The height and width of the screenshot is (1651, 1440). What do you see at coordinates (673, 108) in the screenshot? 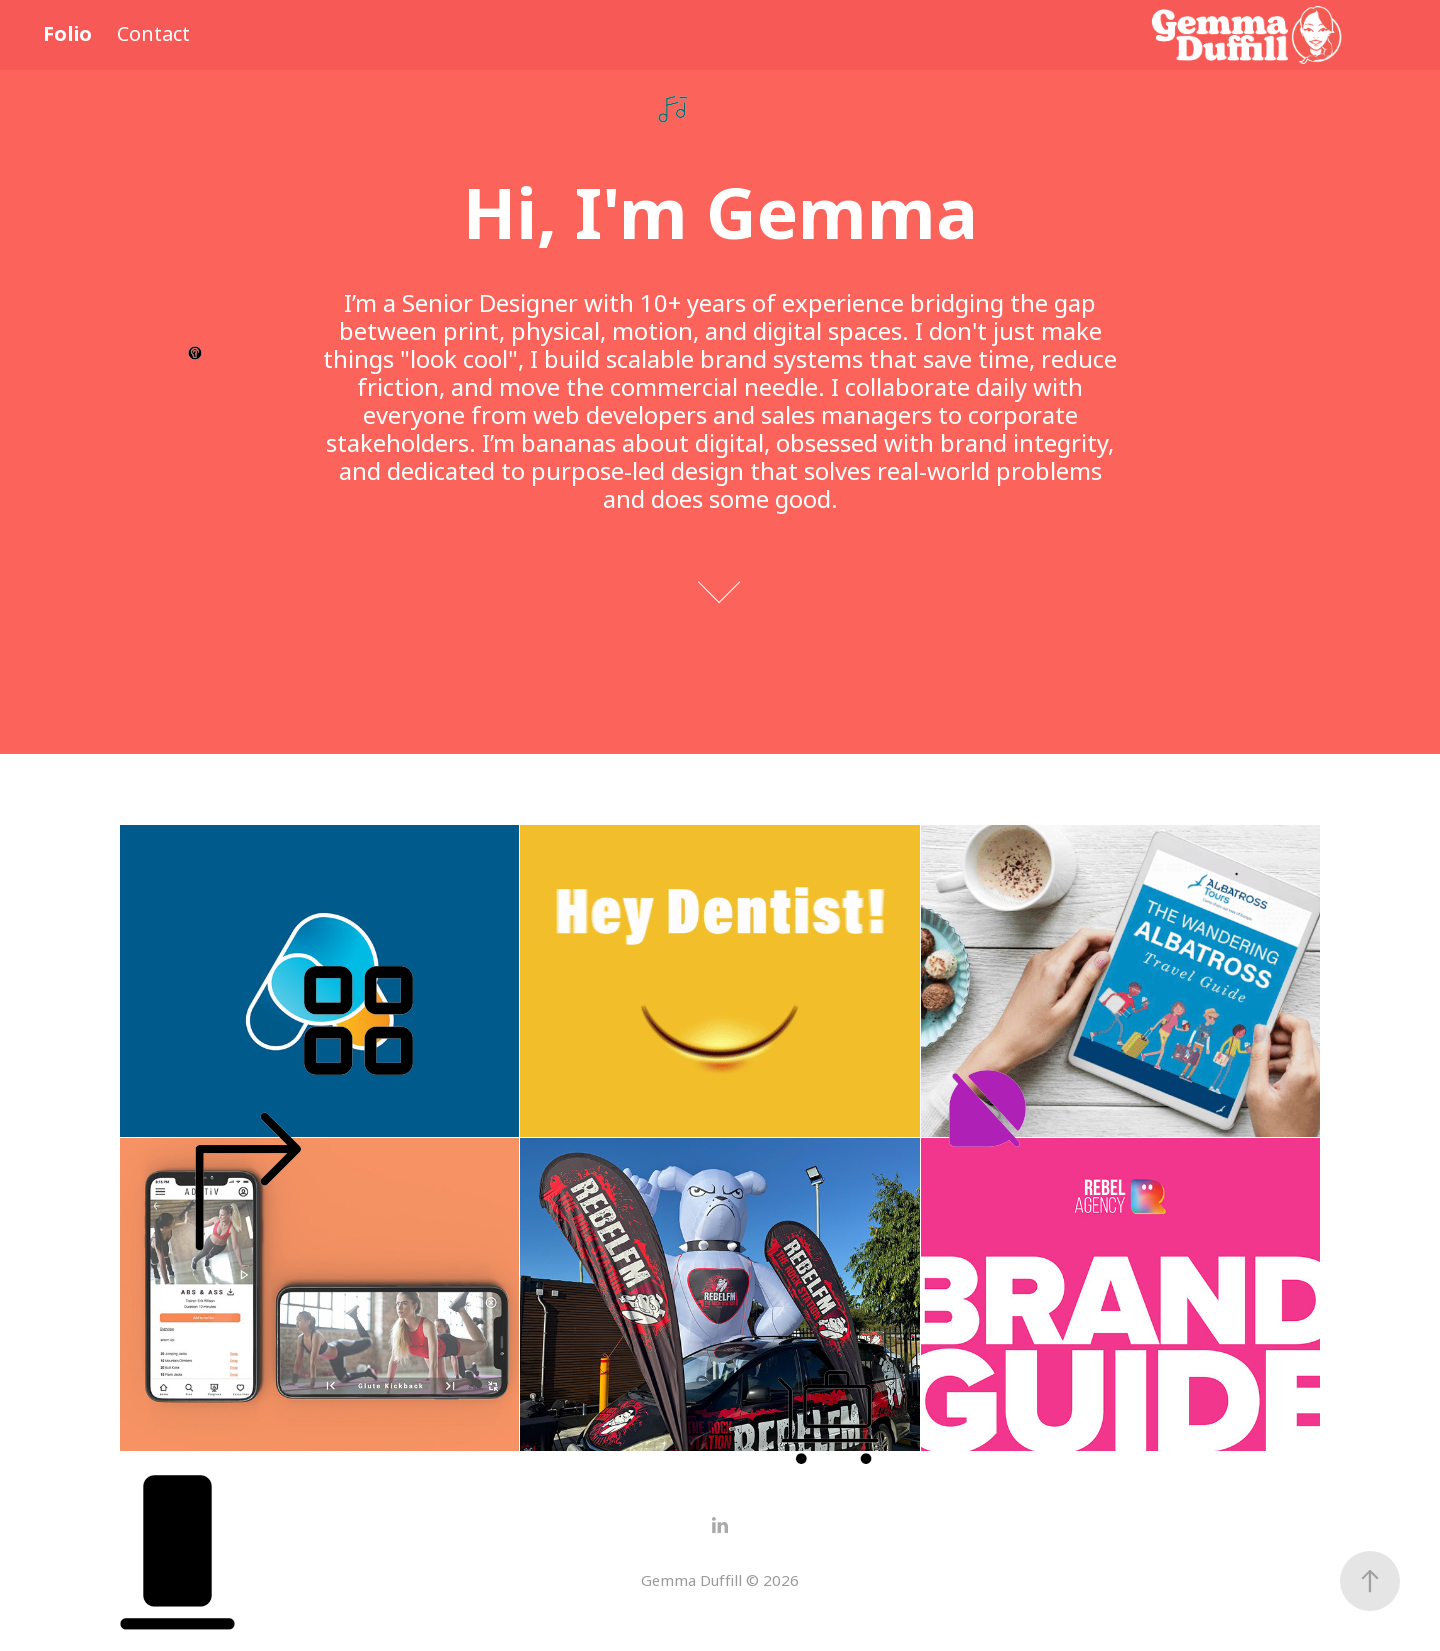
I see `remove a song from playlist` at bounding box center [673, 108].